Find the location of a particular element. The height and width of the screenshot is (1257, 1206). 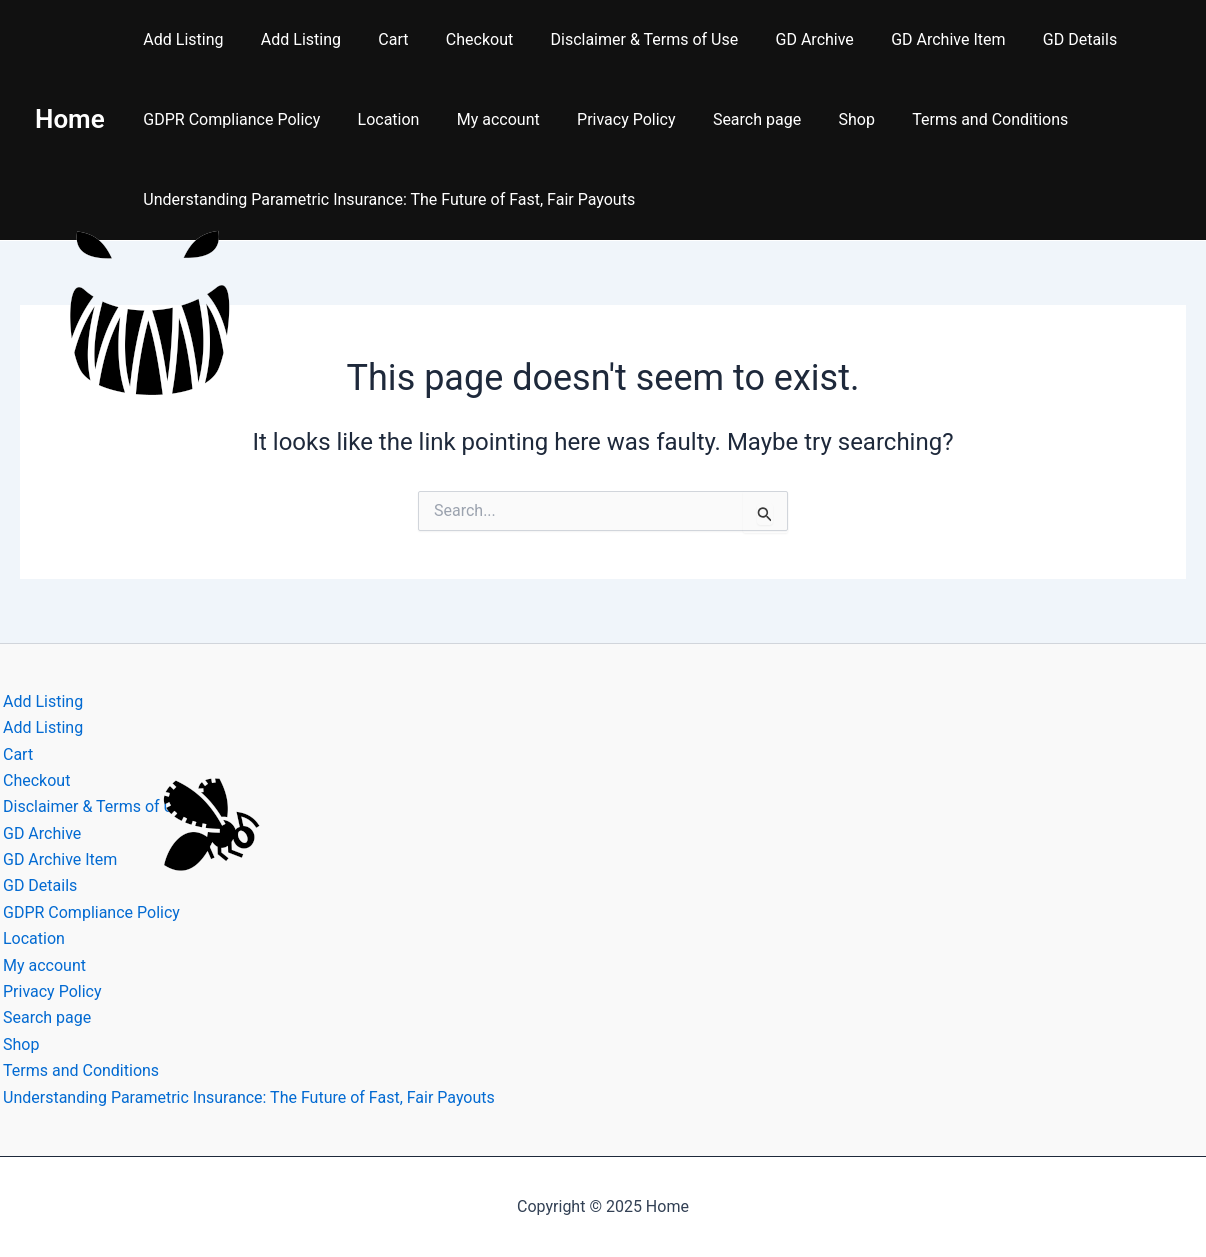

indicates bee-related content or honey products is located at coordinates (211, 826).